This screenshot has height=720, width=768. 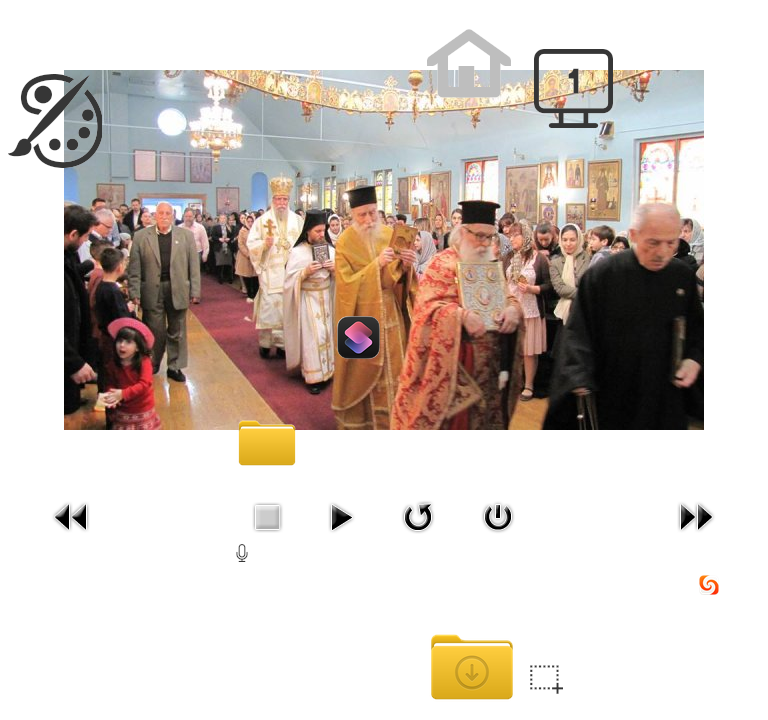 I want to click on navigate to home screen or directory, so click(x=469, y=66).